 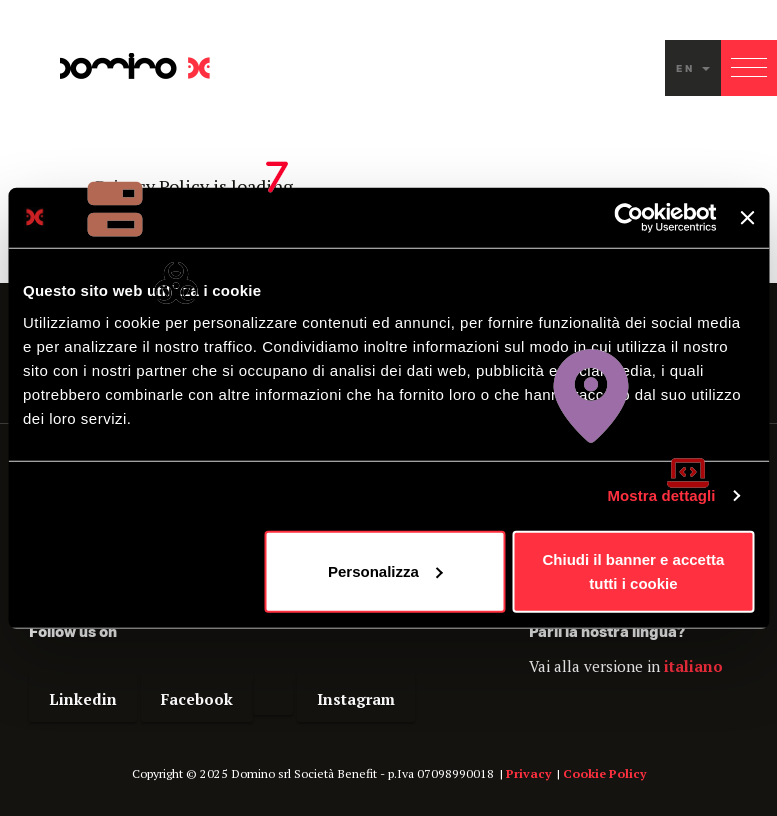 What do you see at coordinates (176, 283) in the screenshot?
I see `indicates hazardous or dangerous content` at bounding box center [176, 283].